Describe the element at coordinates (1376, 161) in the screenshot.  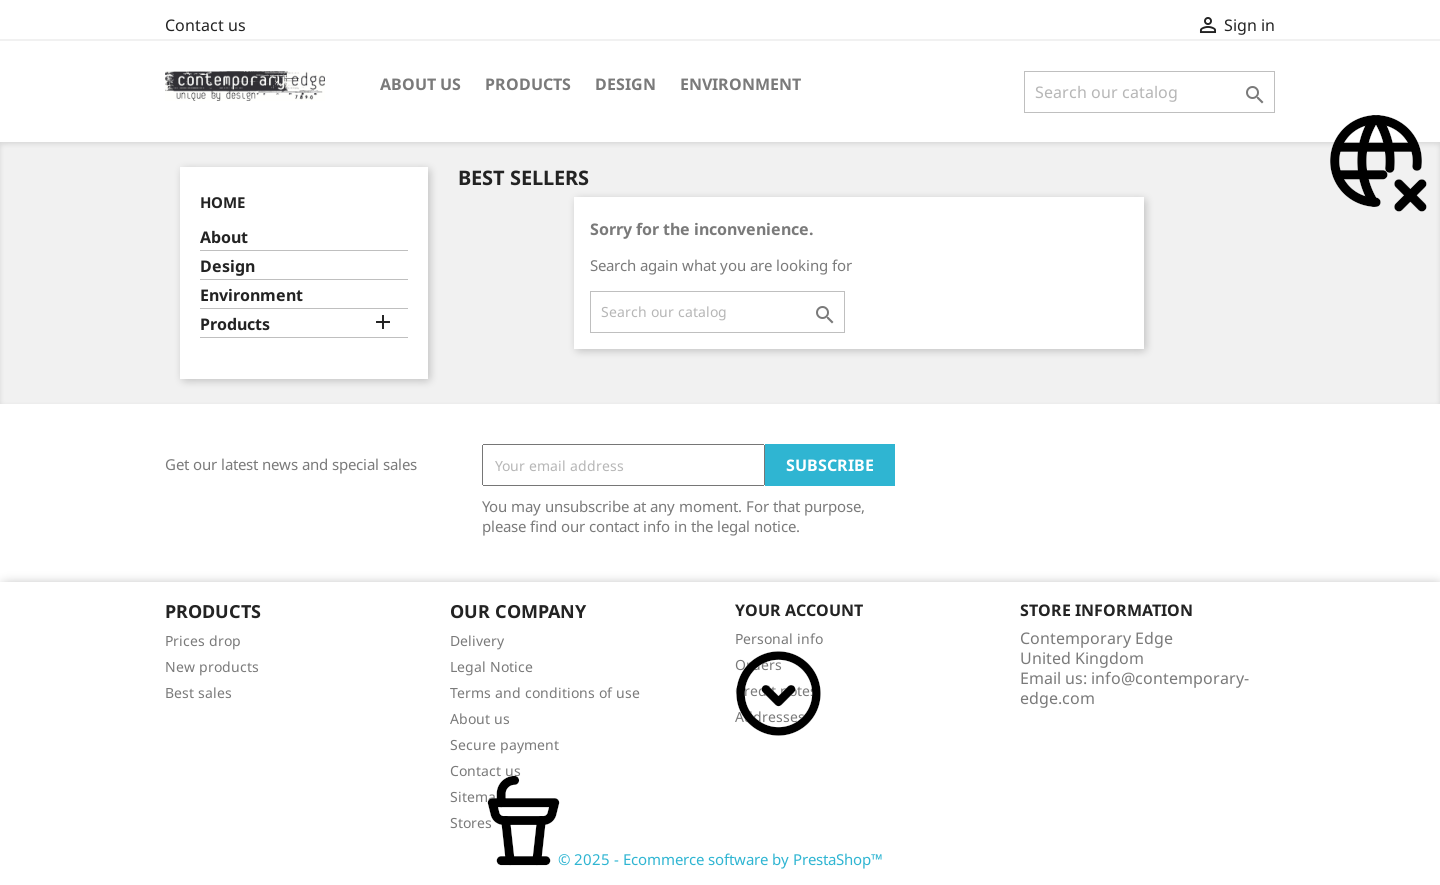
I see `indicates no internet connection` at that location.